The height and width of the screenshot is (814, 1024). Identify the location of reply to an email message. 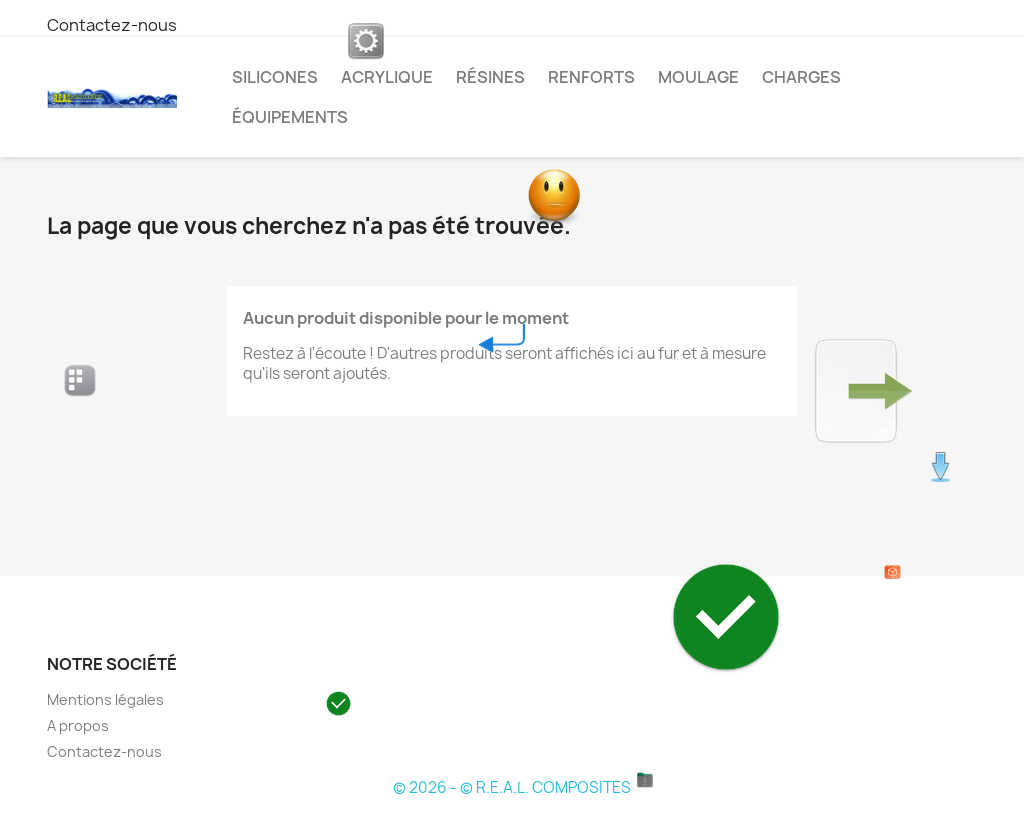
(501, 338).